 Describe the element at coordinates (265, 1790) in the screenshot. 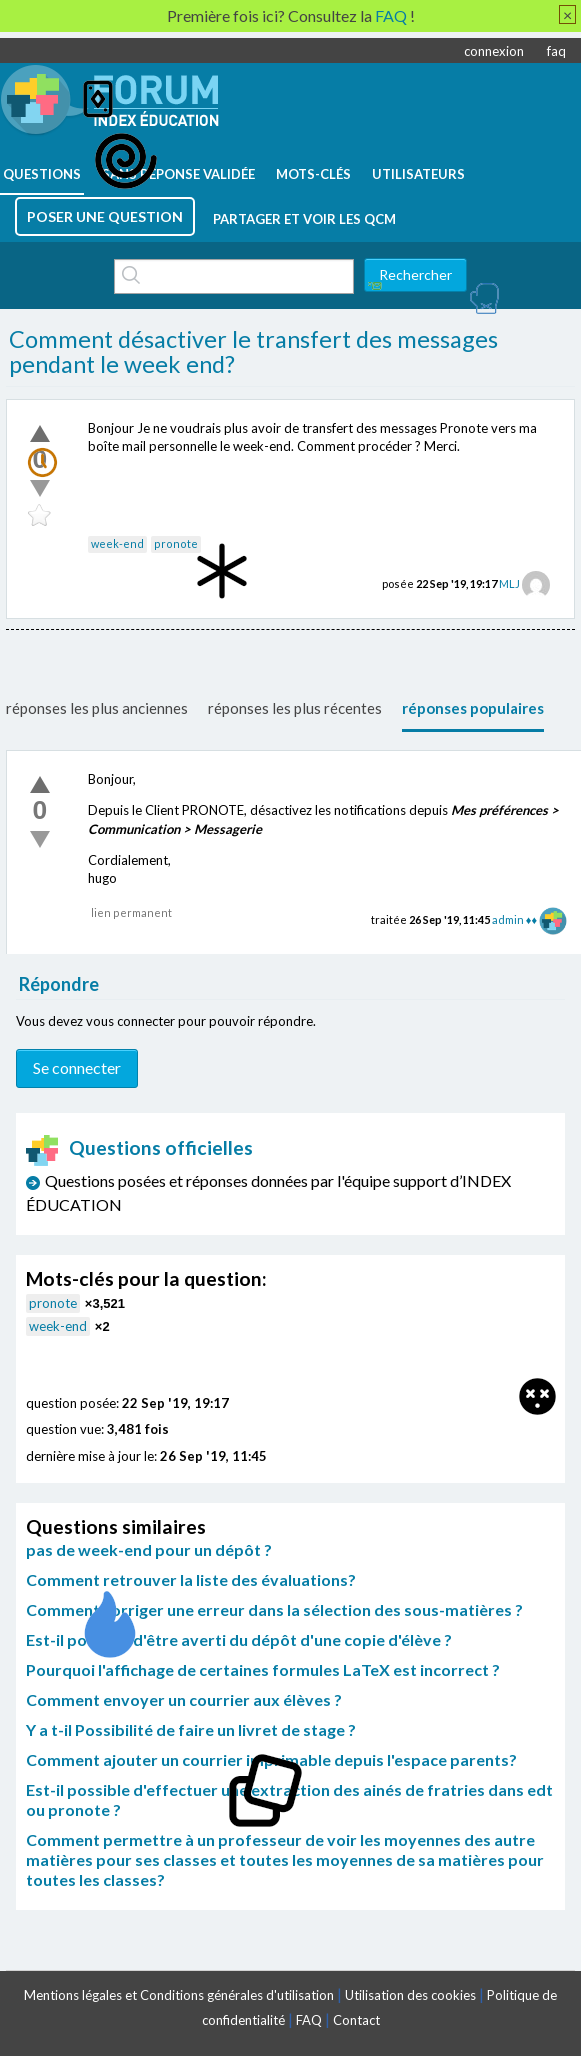

I see `swipe to switch between cards or items` at that location.